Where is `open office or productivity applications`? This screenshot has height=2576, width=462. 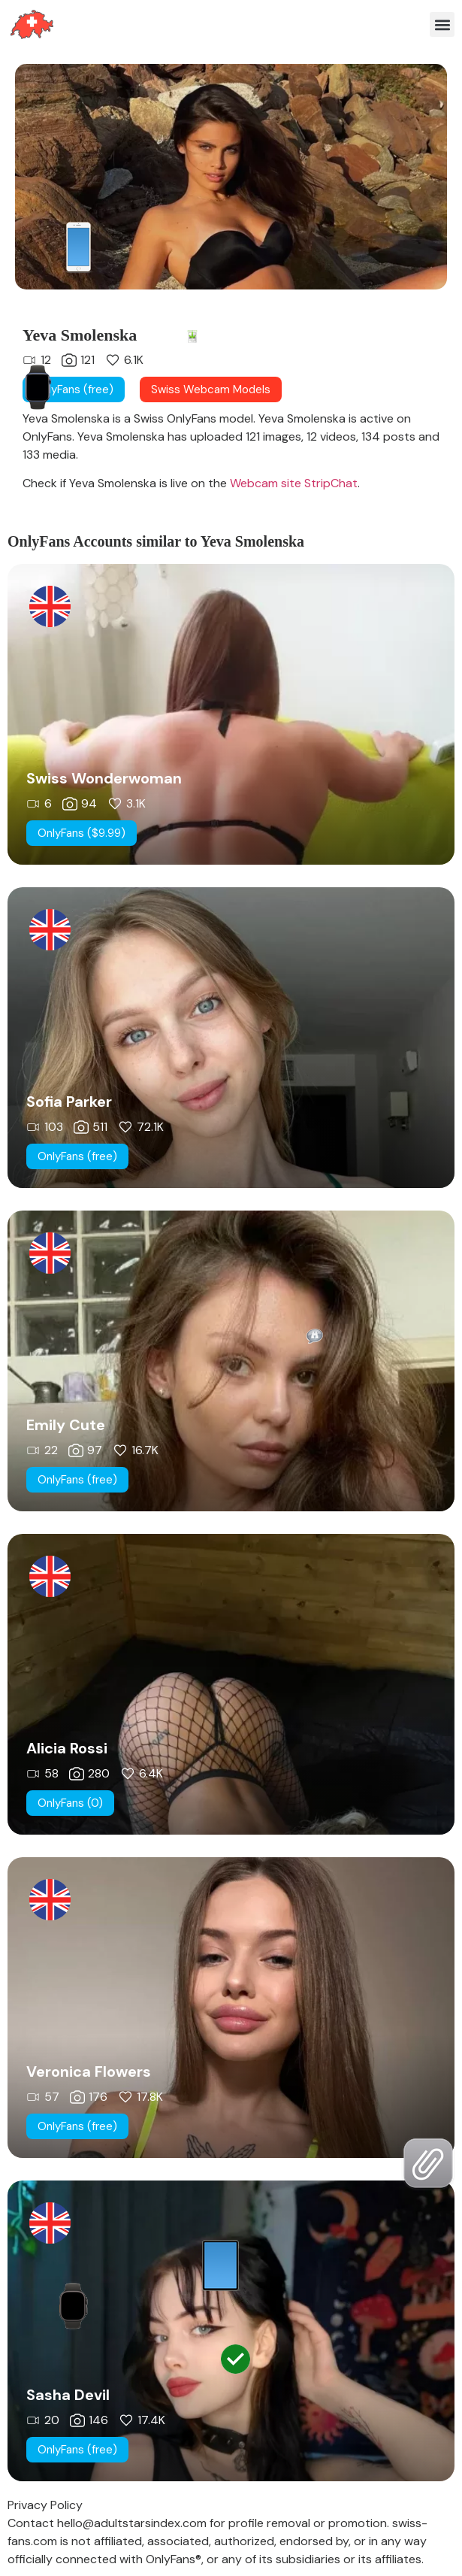 open office or productivity applications is located at coordinates (428, 2164).